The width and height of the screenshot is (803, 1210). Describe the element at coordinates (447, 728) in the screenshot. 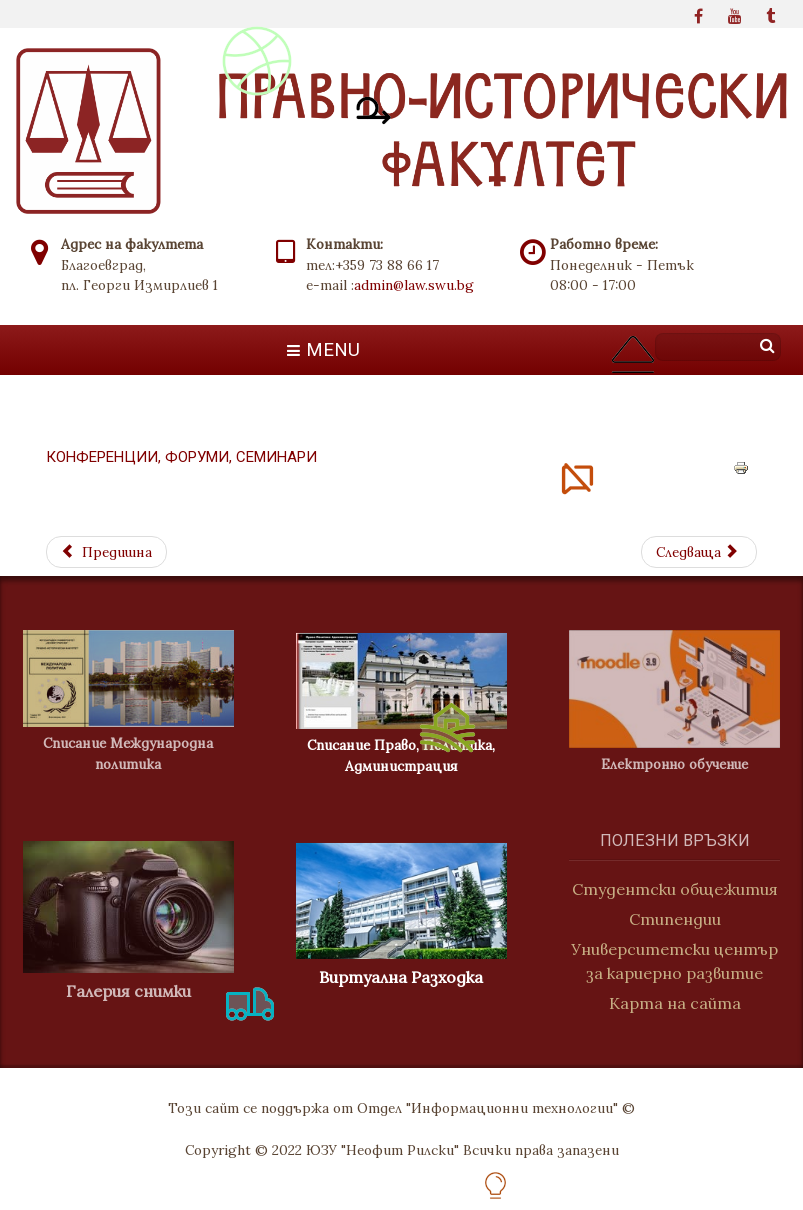

I see `access farm or agricultural settings` at that location.